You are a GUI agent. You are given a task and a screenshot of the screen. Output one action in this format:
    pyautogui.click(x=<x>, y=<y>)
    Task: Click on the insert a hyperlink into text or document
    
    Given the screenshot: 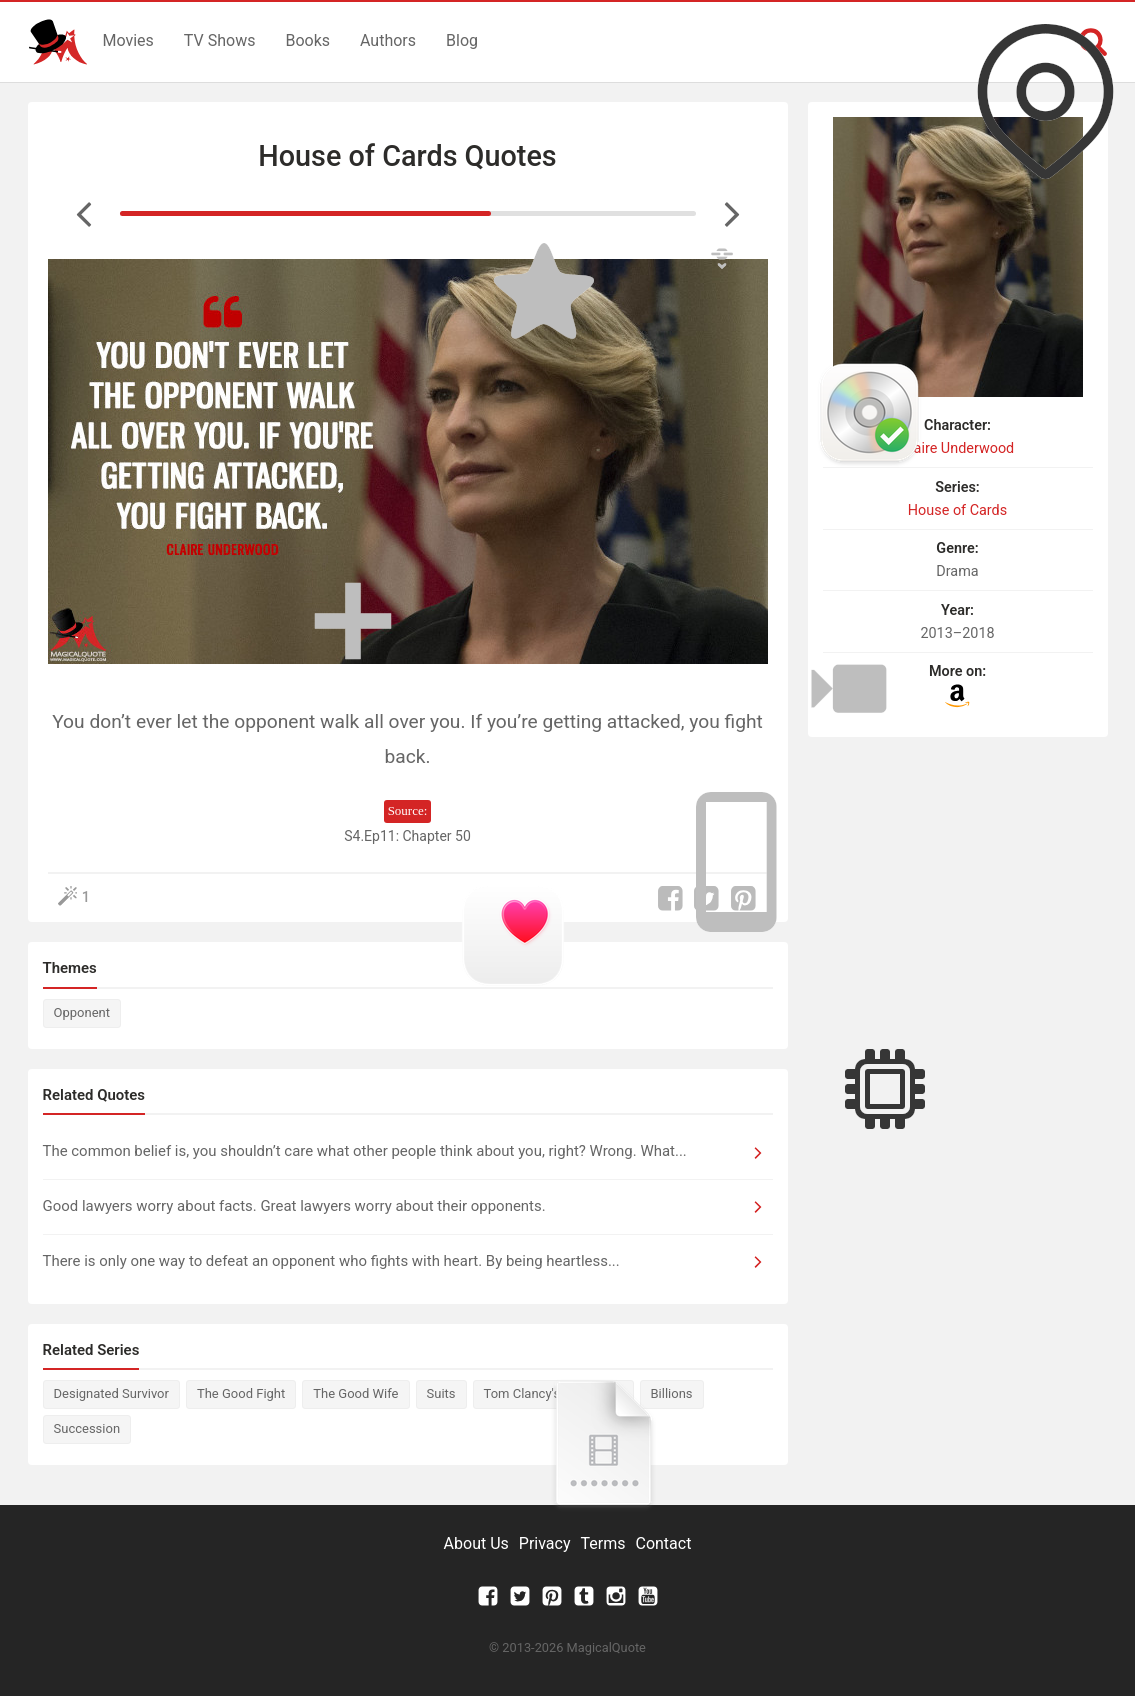 What is the action you would take?
    pyautogui.click(x=722, y=258)
    